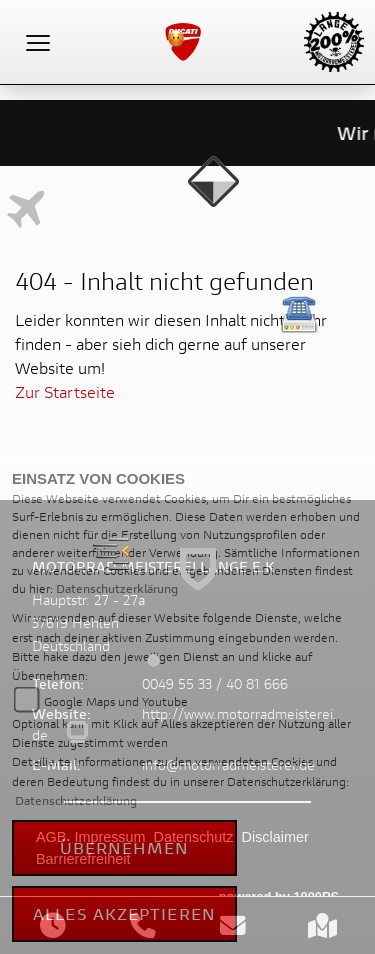 This screenshot has width=375, height=954. Describe the element at coordinates (77, 731) in the screenshot. I see `access computer or desktop settings` at that location.